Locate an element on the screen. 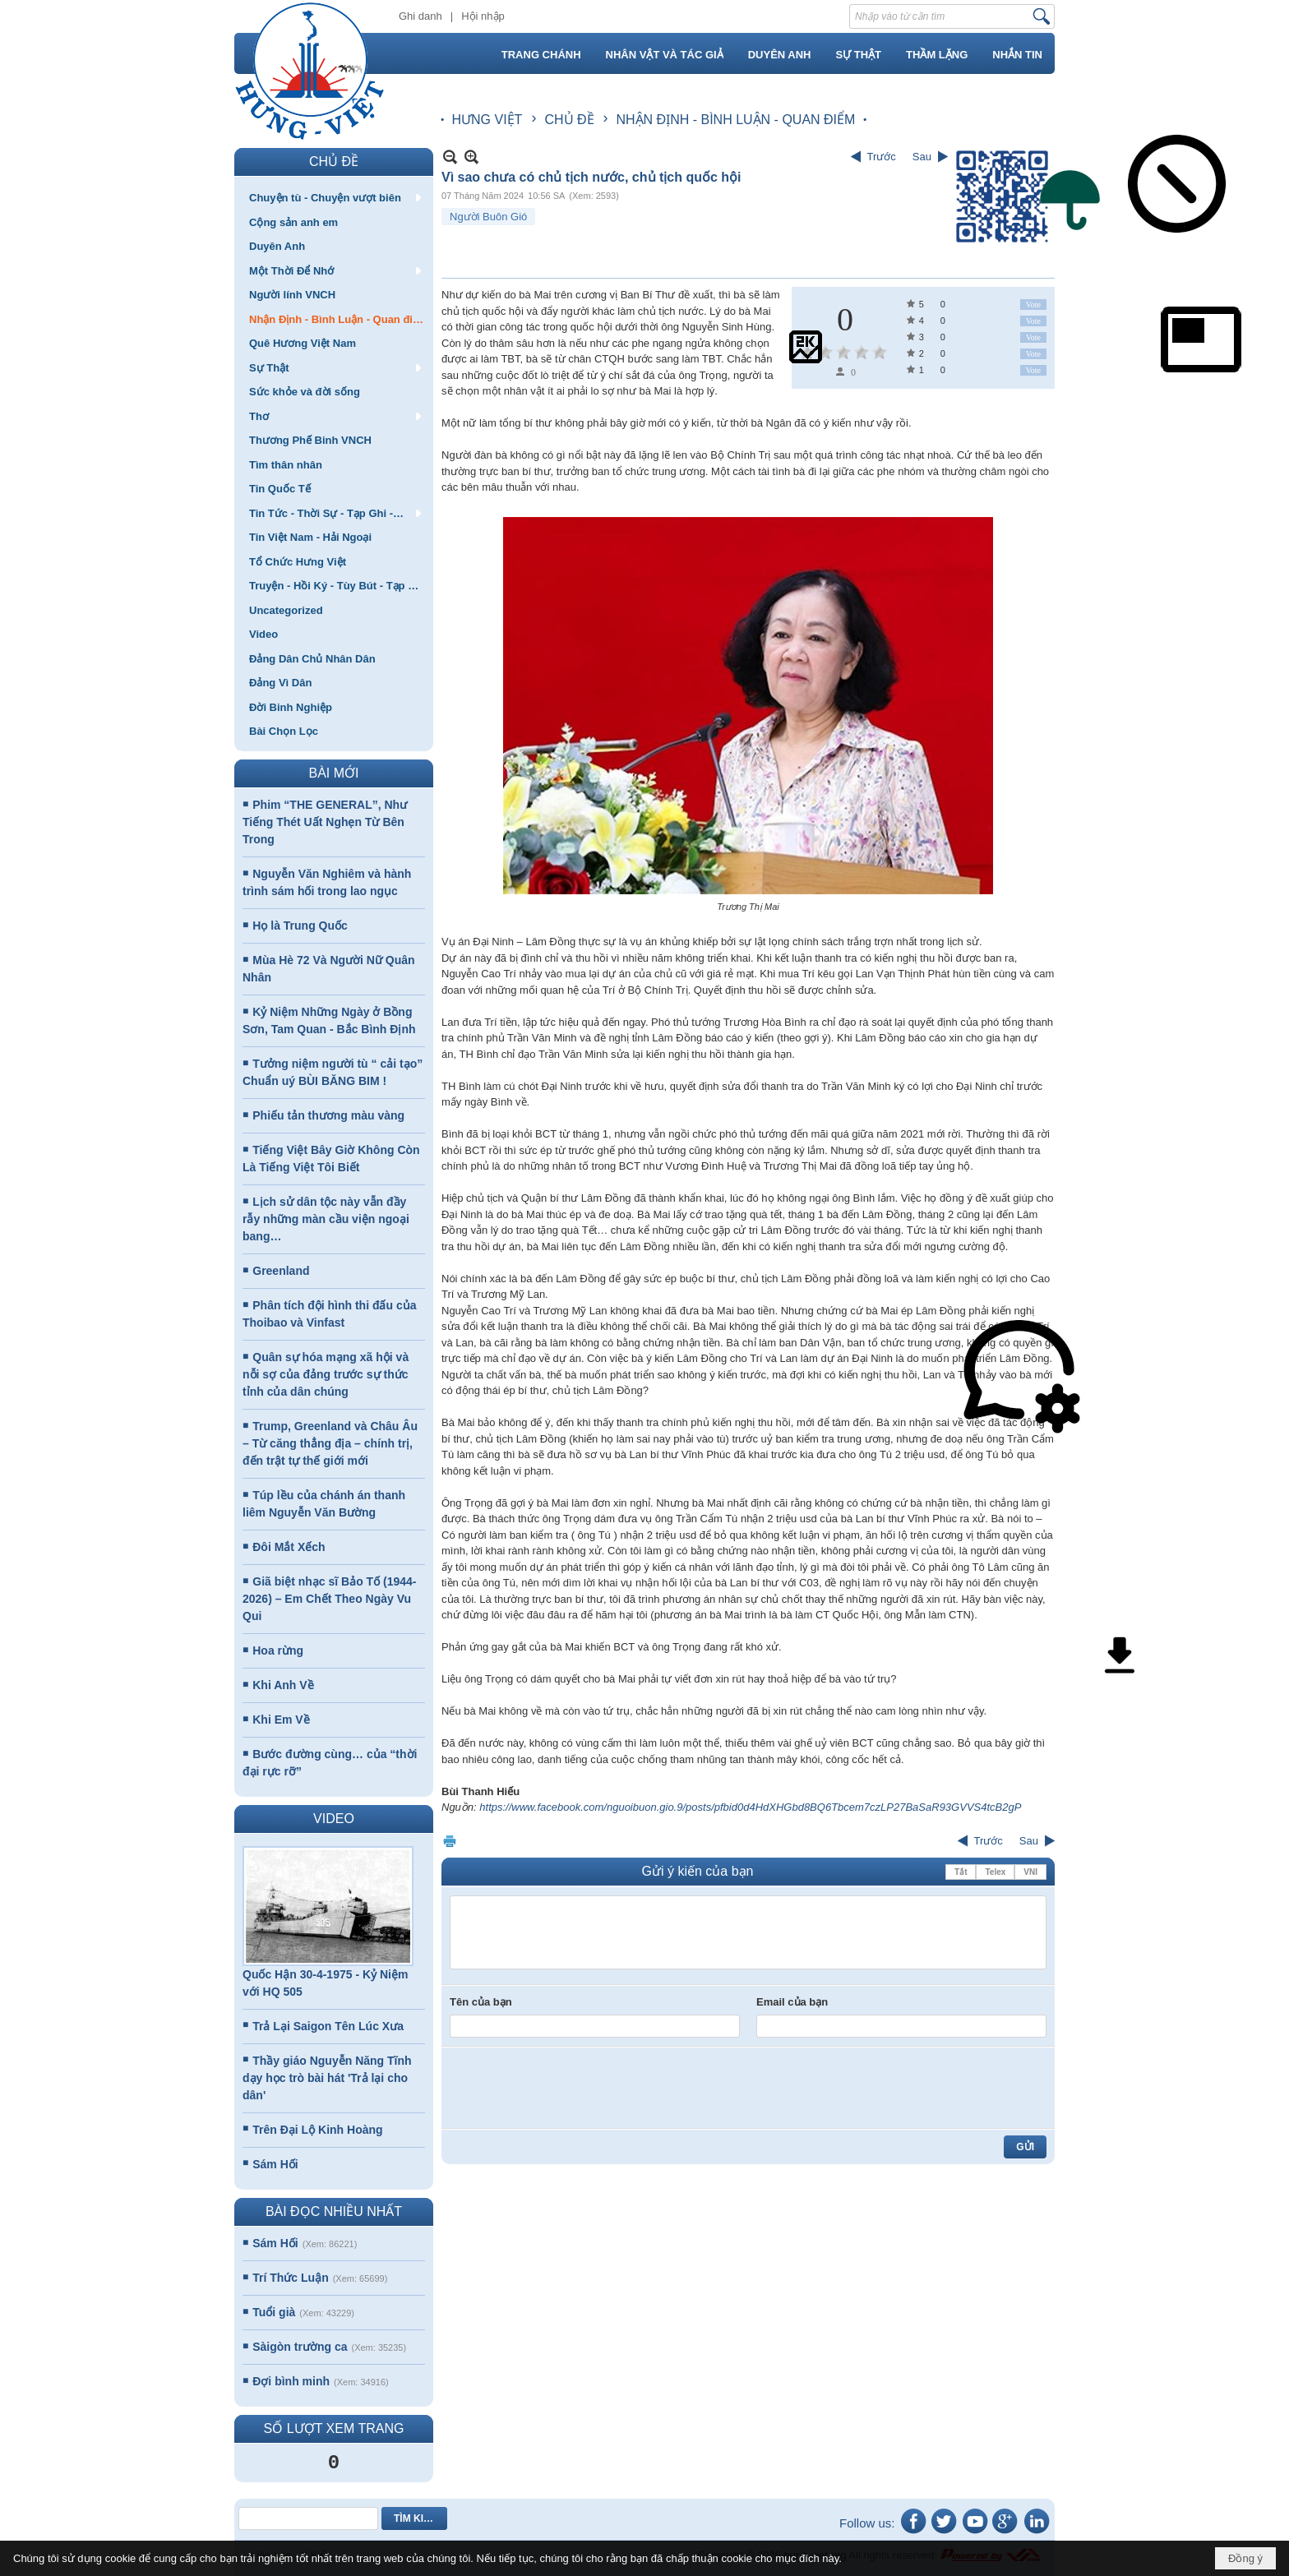  view weather protection or rain forecast is located at coordinates (1070, 200).